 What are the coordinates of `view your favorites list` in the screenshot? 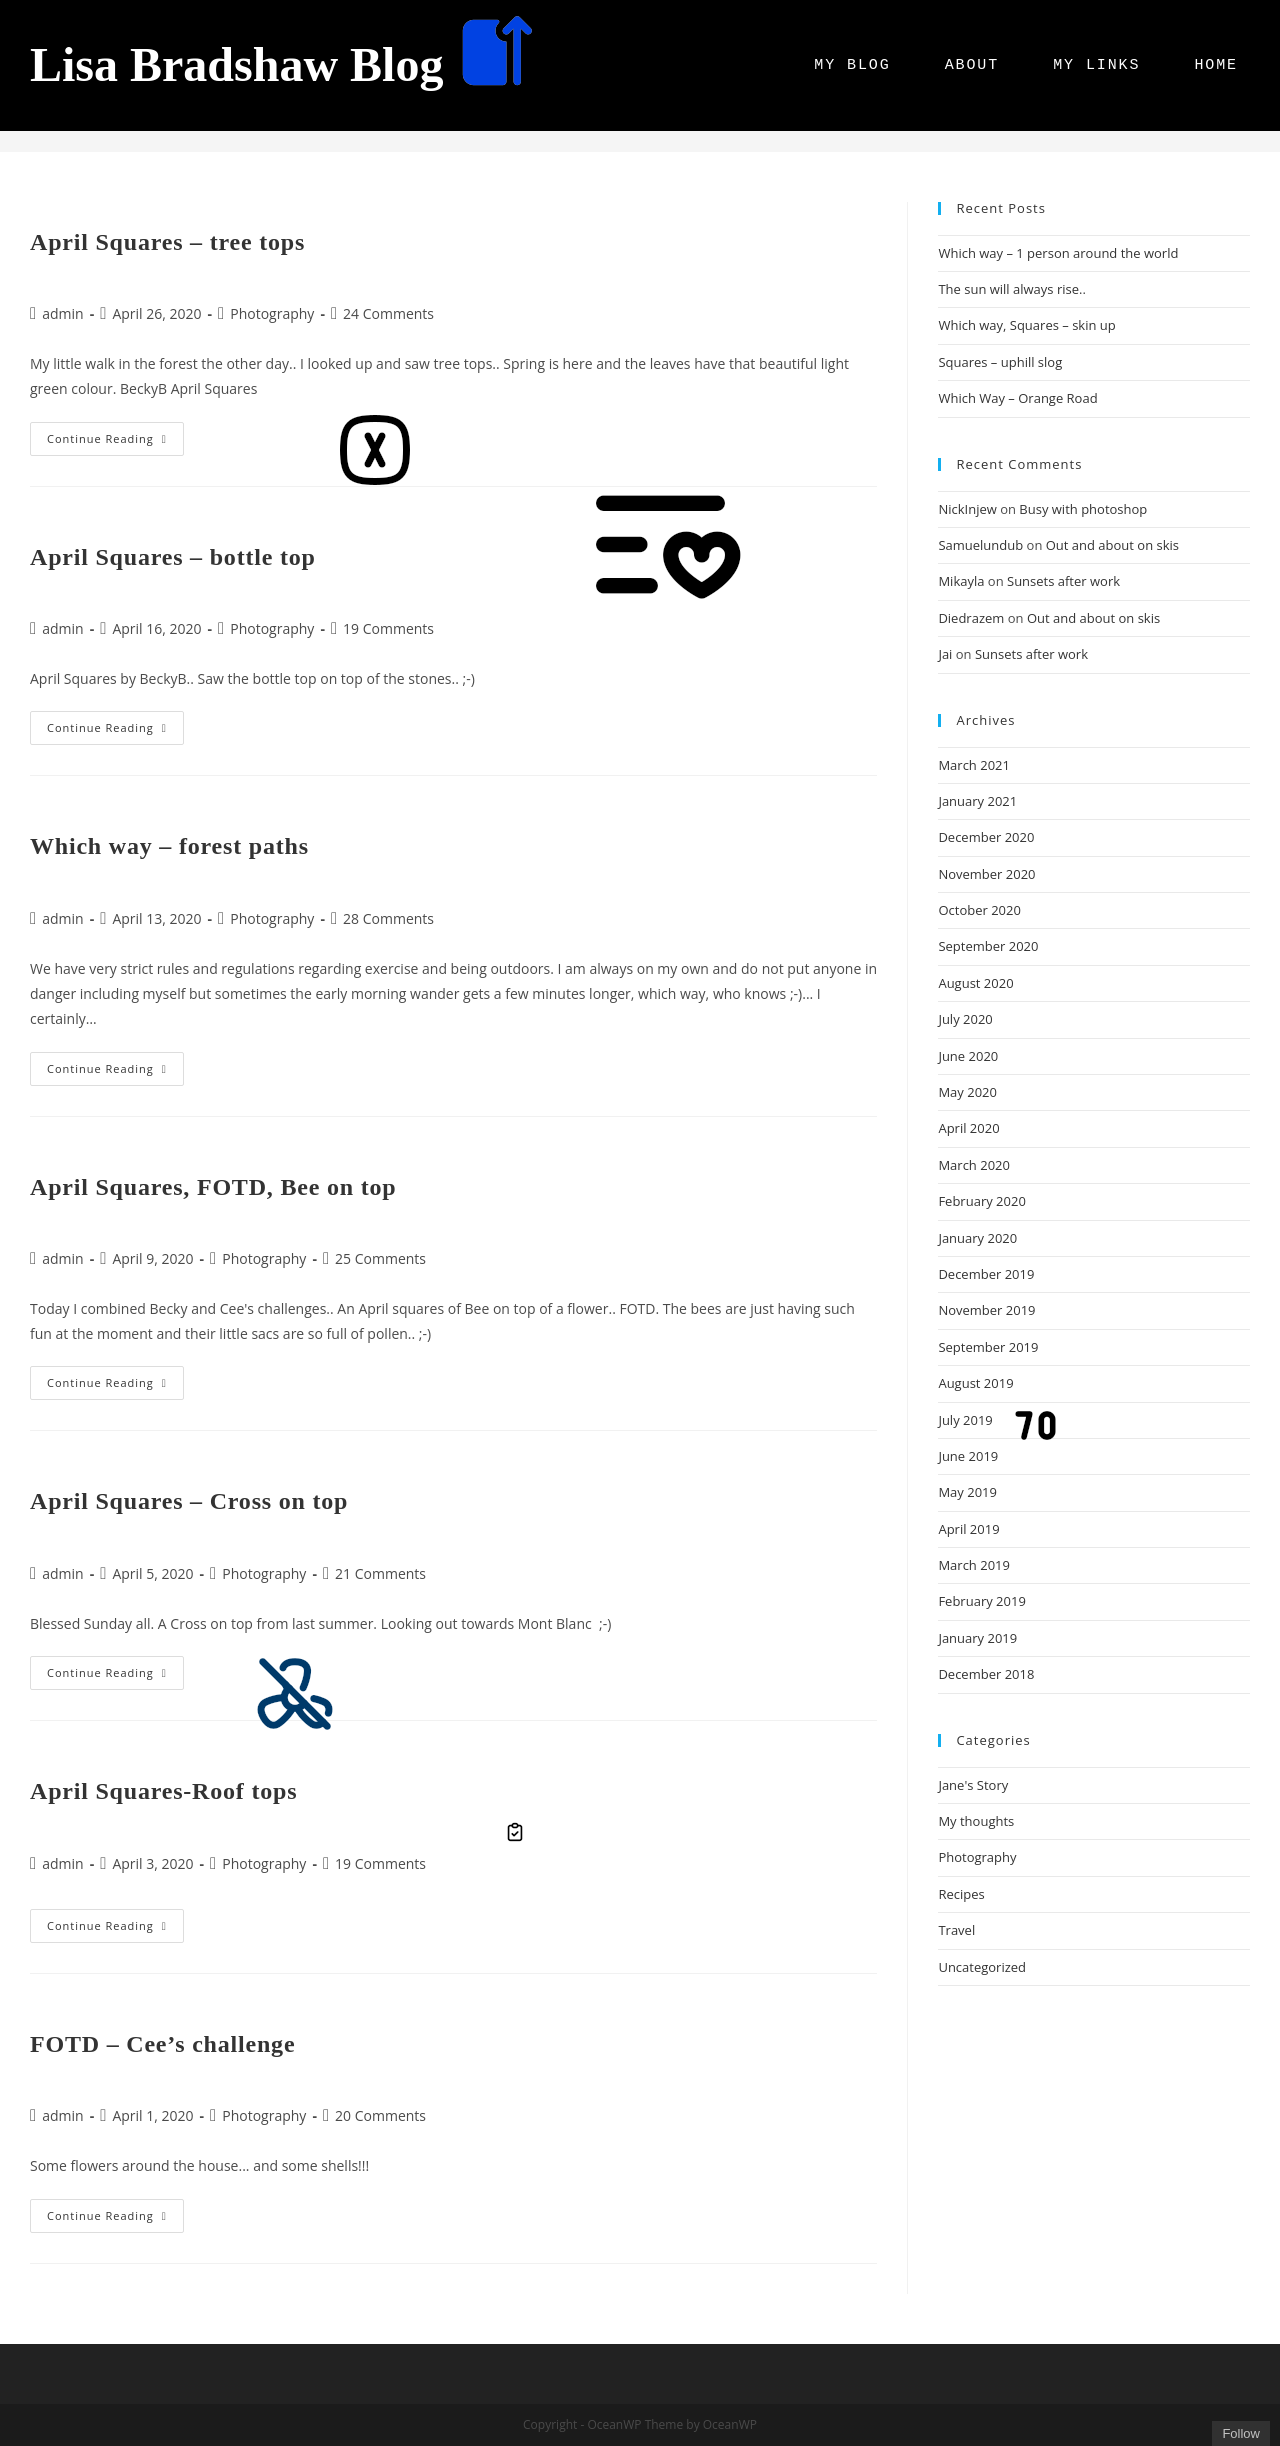 It's located at (660, 544).